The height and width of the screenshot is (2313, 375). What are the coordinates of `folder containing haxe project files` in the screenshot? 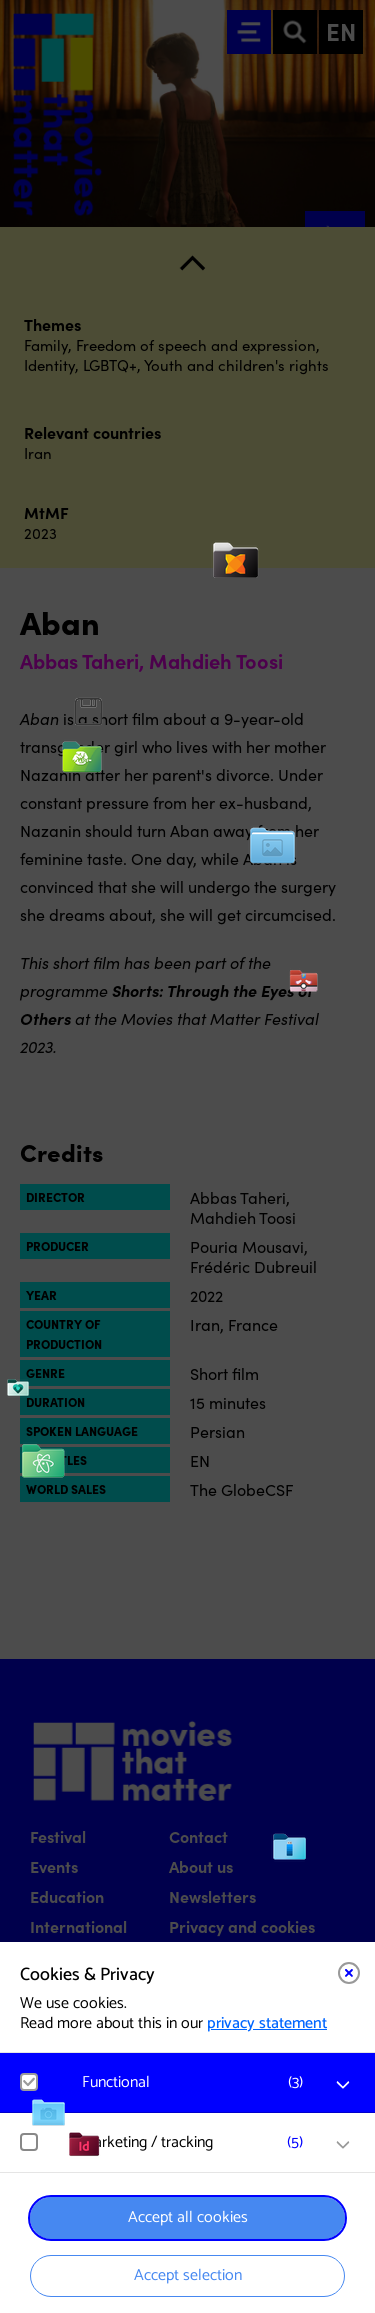 It's located at (235, 561).